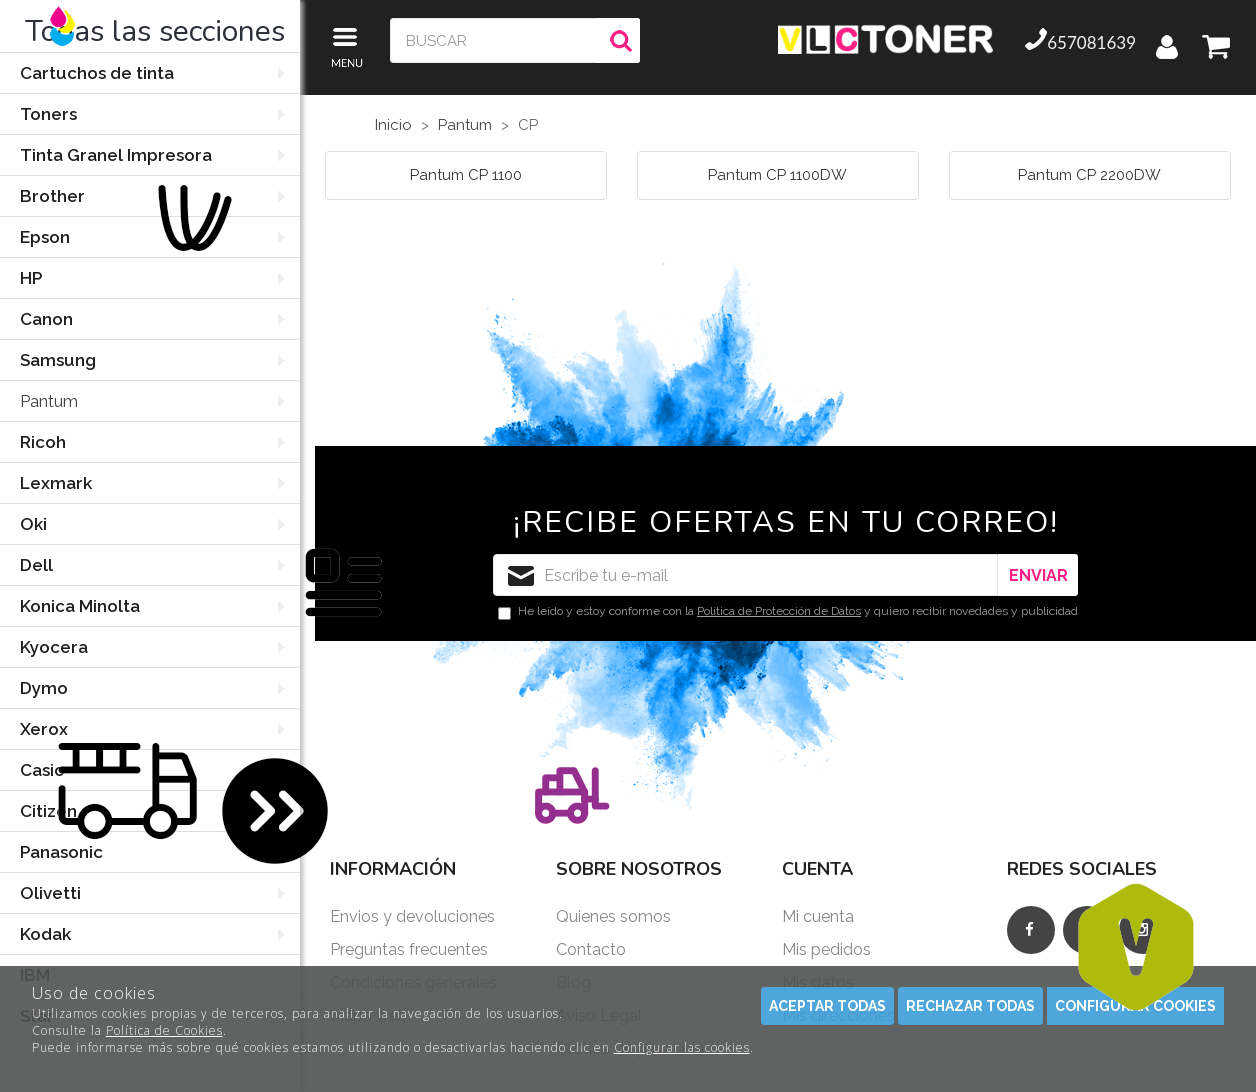 Image resolution: width=1256 pixels, height=1092 pixels. What do you see at coordinates (123, 784) in the screenshot?
I see `access emergency services information` at bounding box center [123, 784].